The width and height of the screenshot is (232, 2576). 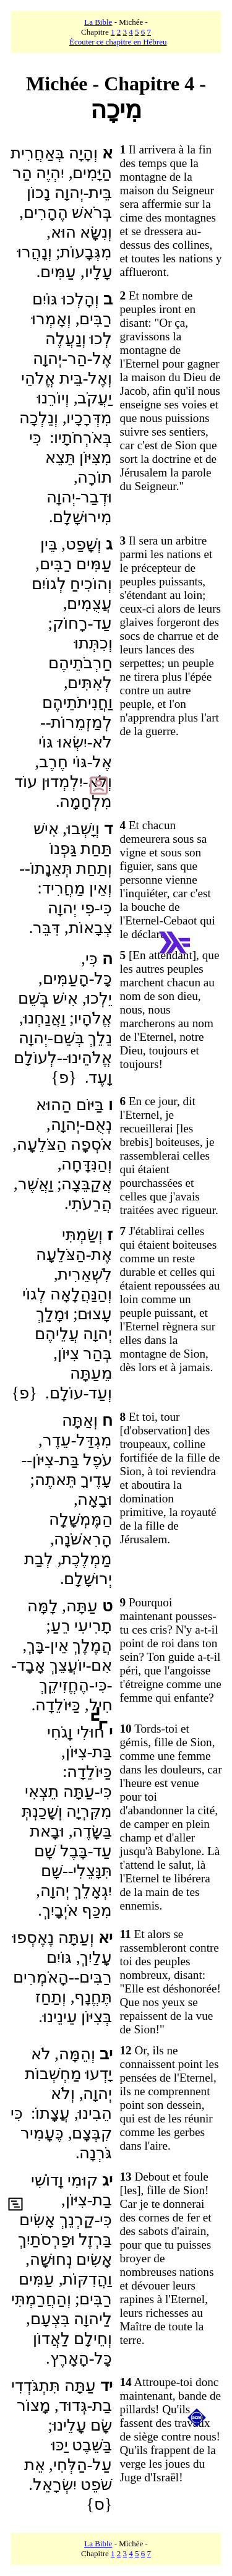 I want to click on indicates Haskell programming language, so click(x=174, y=942).